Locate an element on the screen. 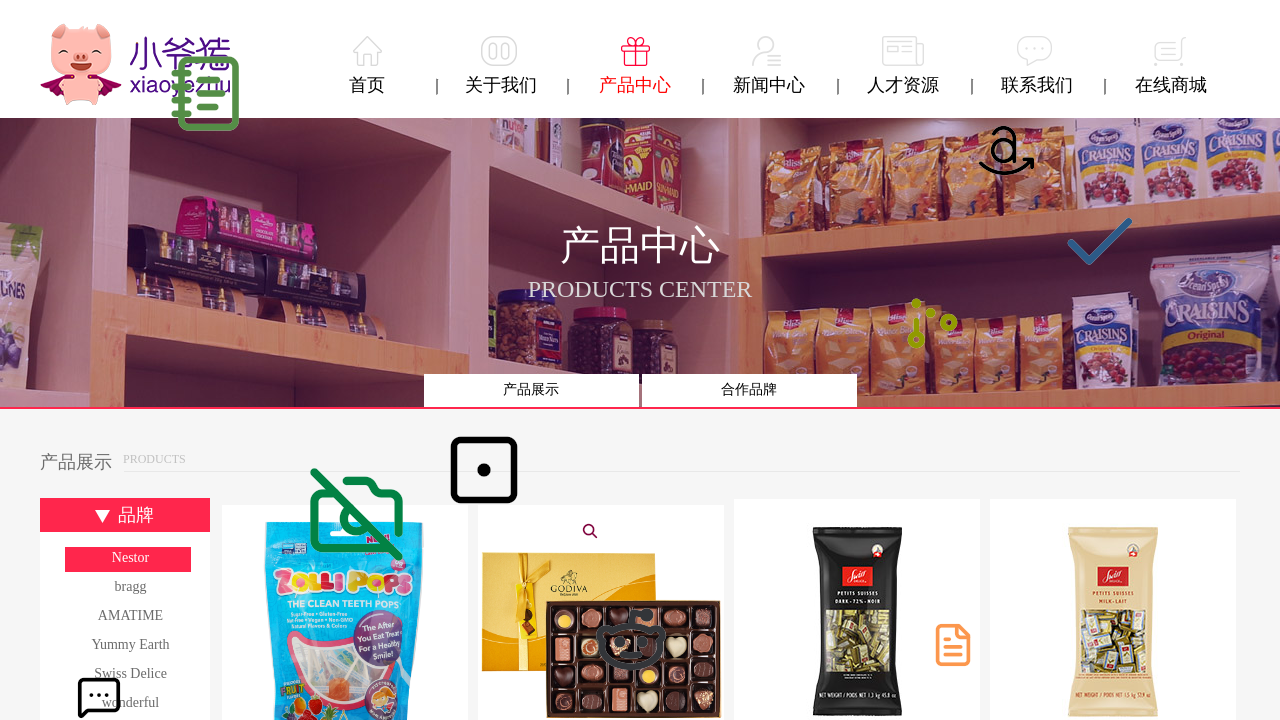 This screenshot has width=1280, height=720. view document contents is located at coordinates (953, 645).